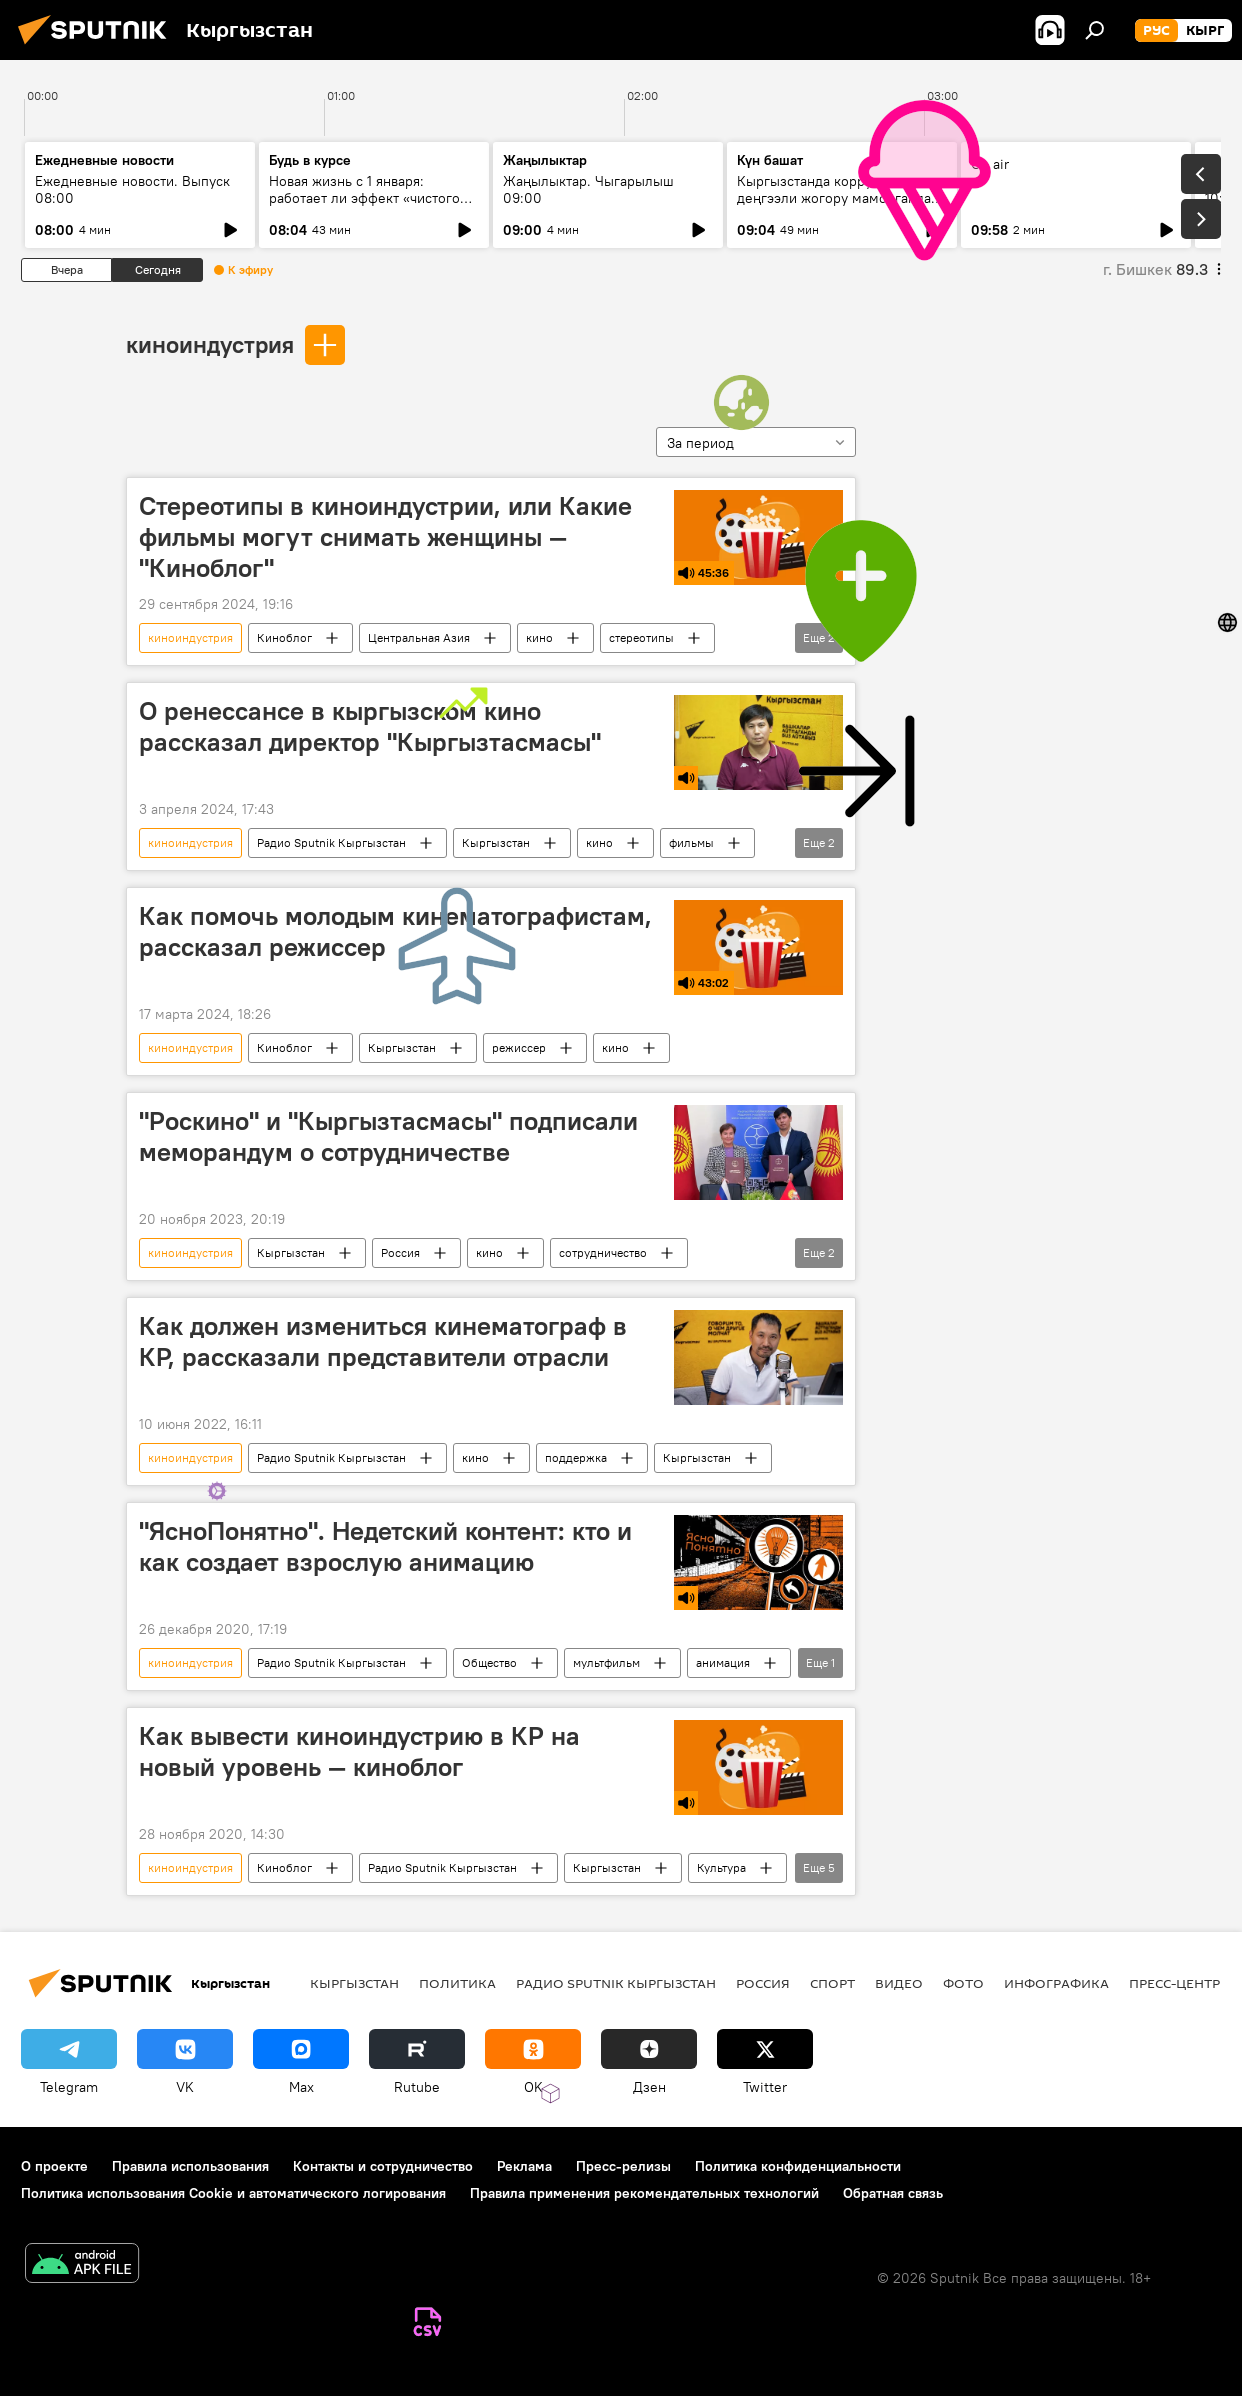  I want to click on add a new location pin, so click(861, 591).